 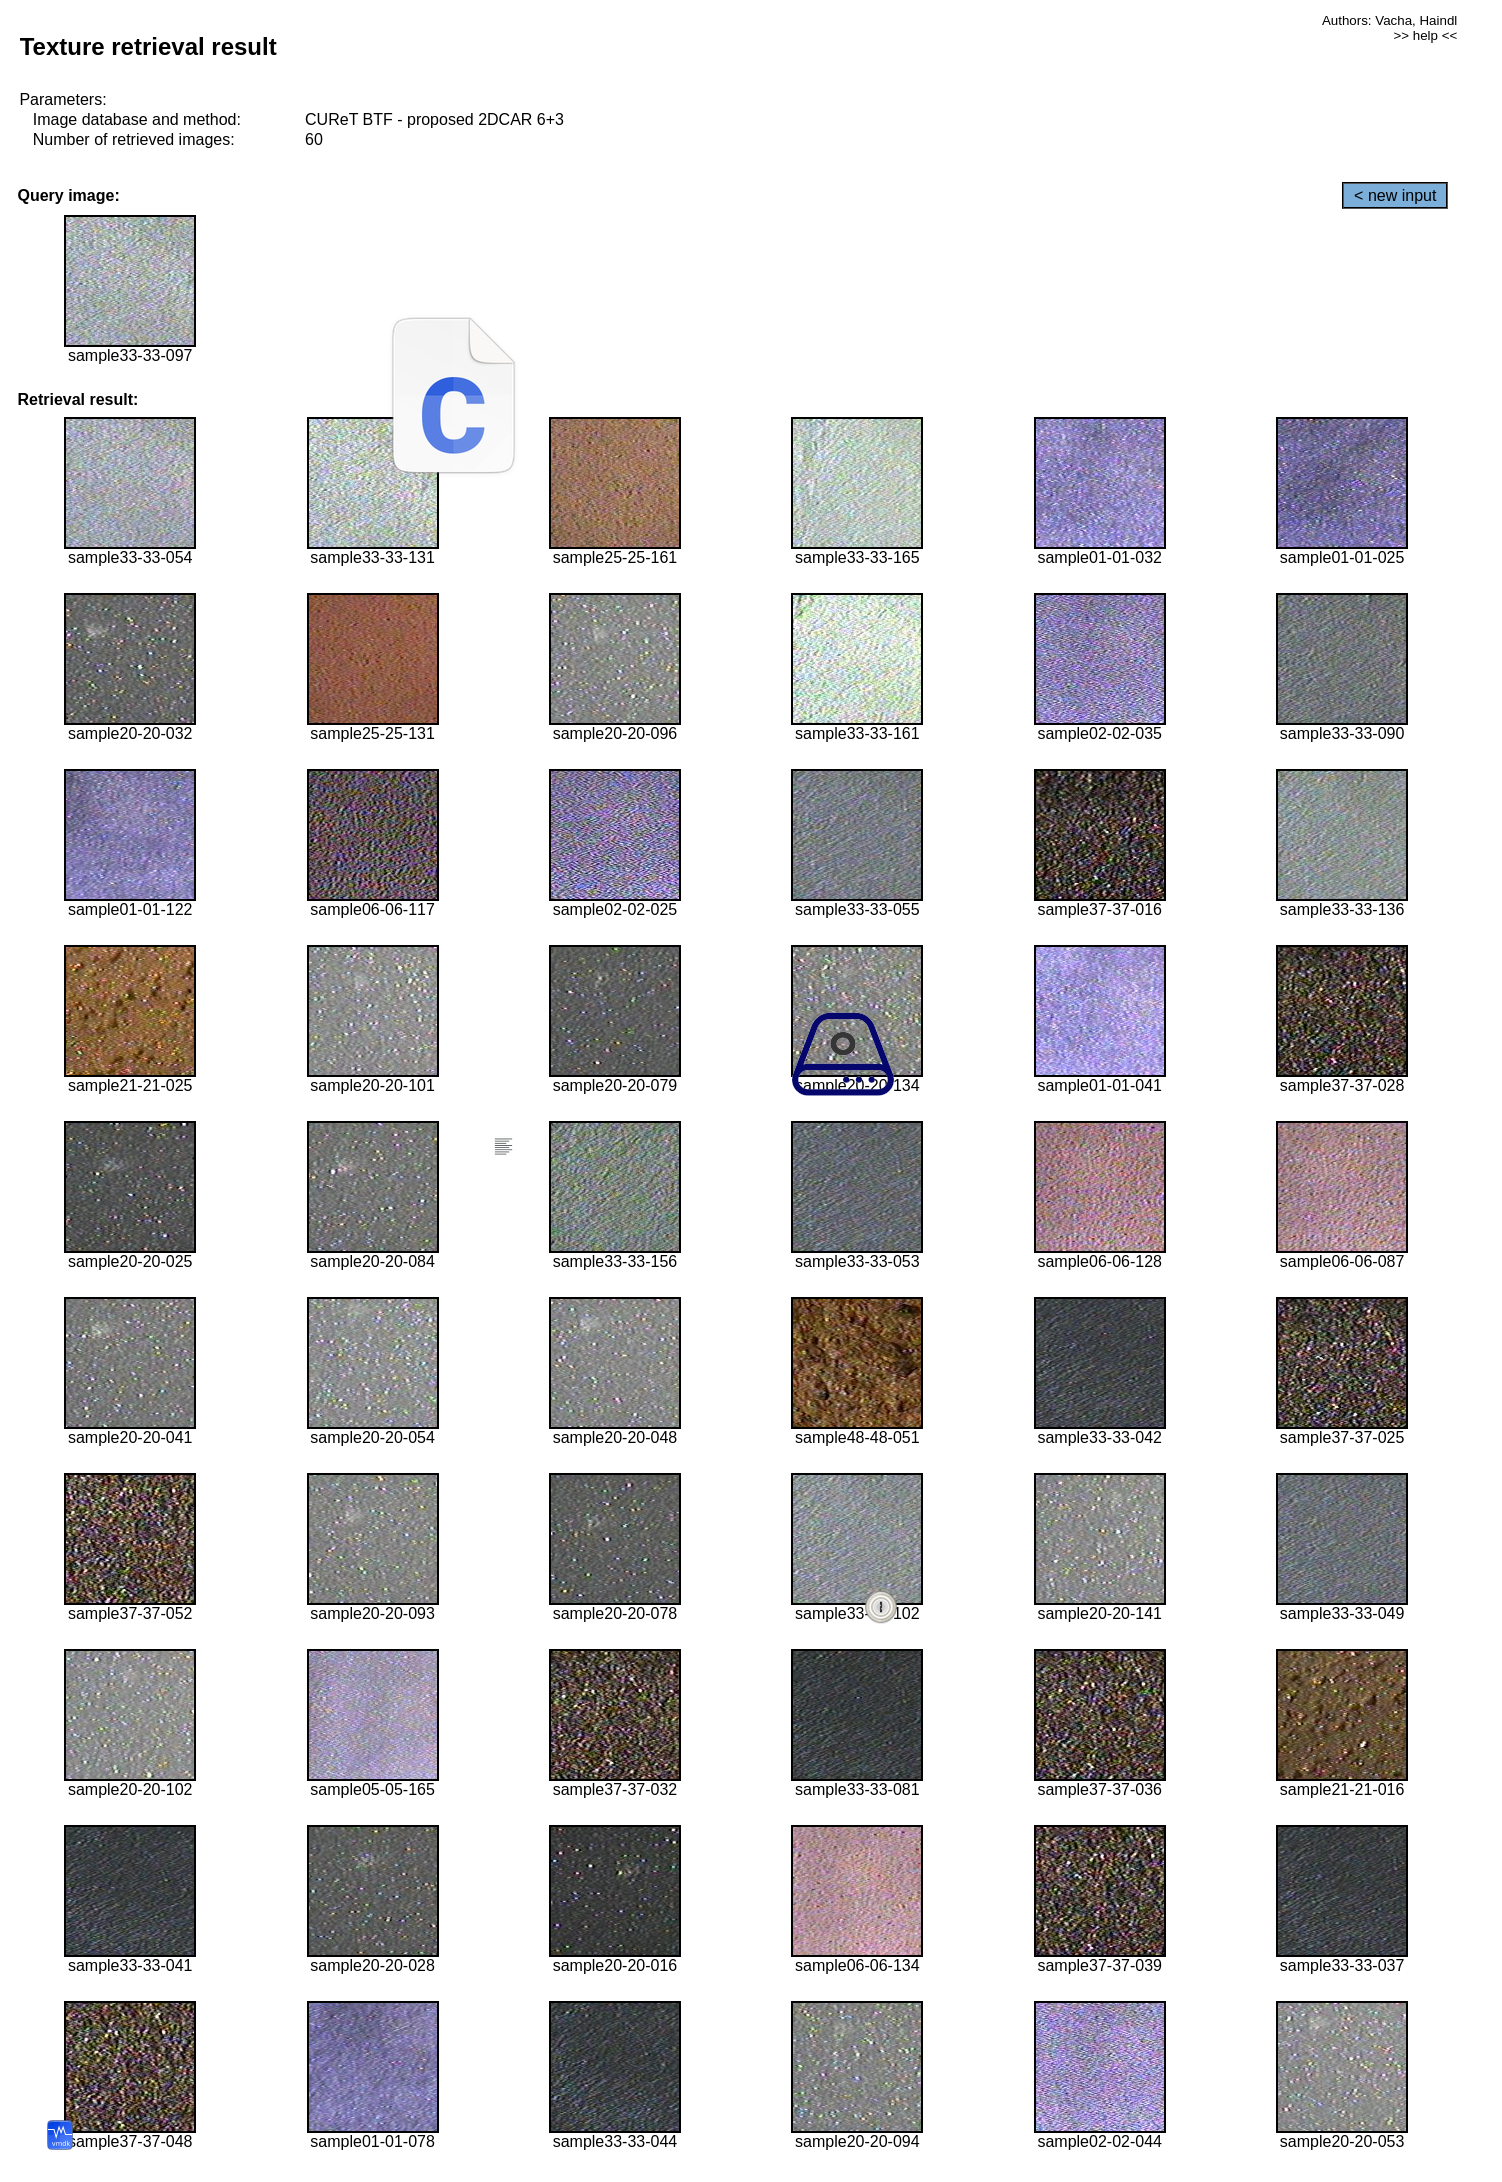 I want to click on align text to the left, so click(x=503, y=1146).